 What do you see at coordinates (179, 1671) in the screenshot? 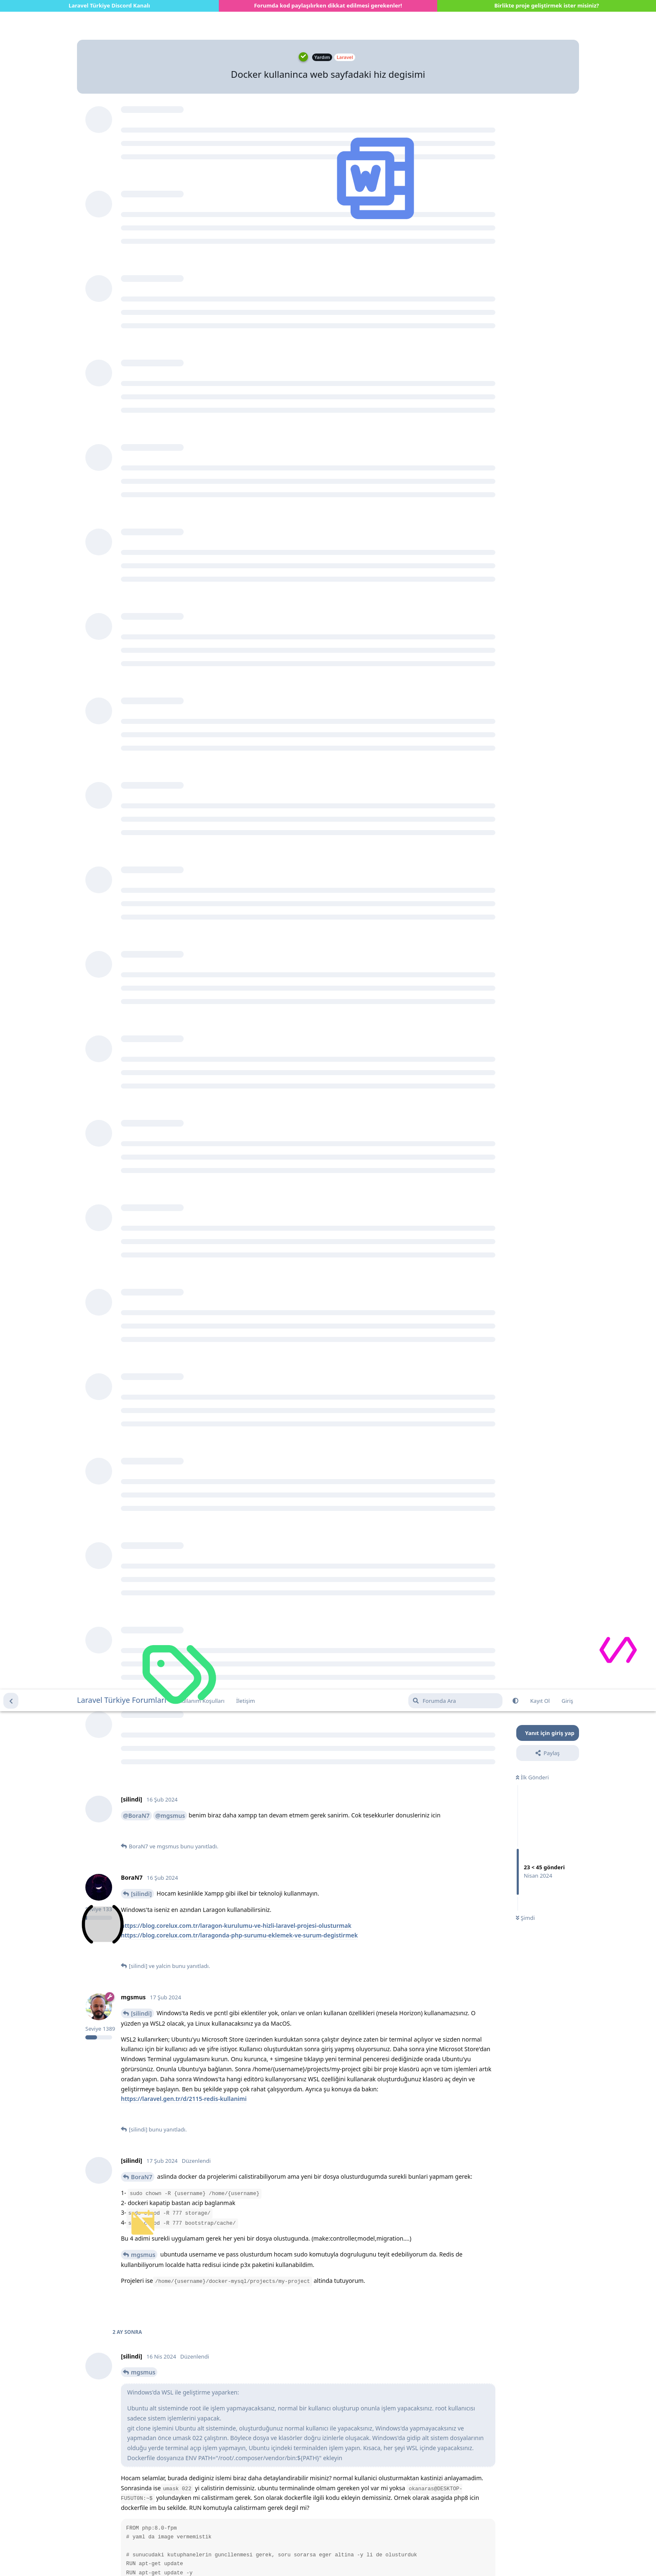
I see `manage tags or labels` at bounding box center [179, 1671].